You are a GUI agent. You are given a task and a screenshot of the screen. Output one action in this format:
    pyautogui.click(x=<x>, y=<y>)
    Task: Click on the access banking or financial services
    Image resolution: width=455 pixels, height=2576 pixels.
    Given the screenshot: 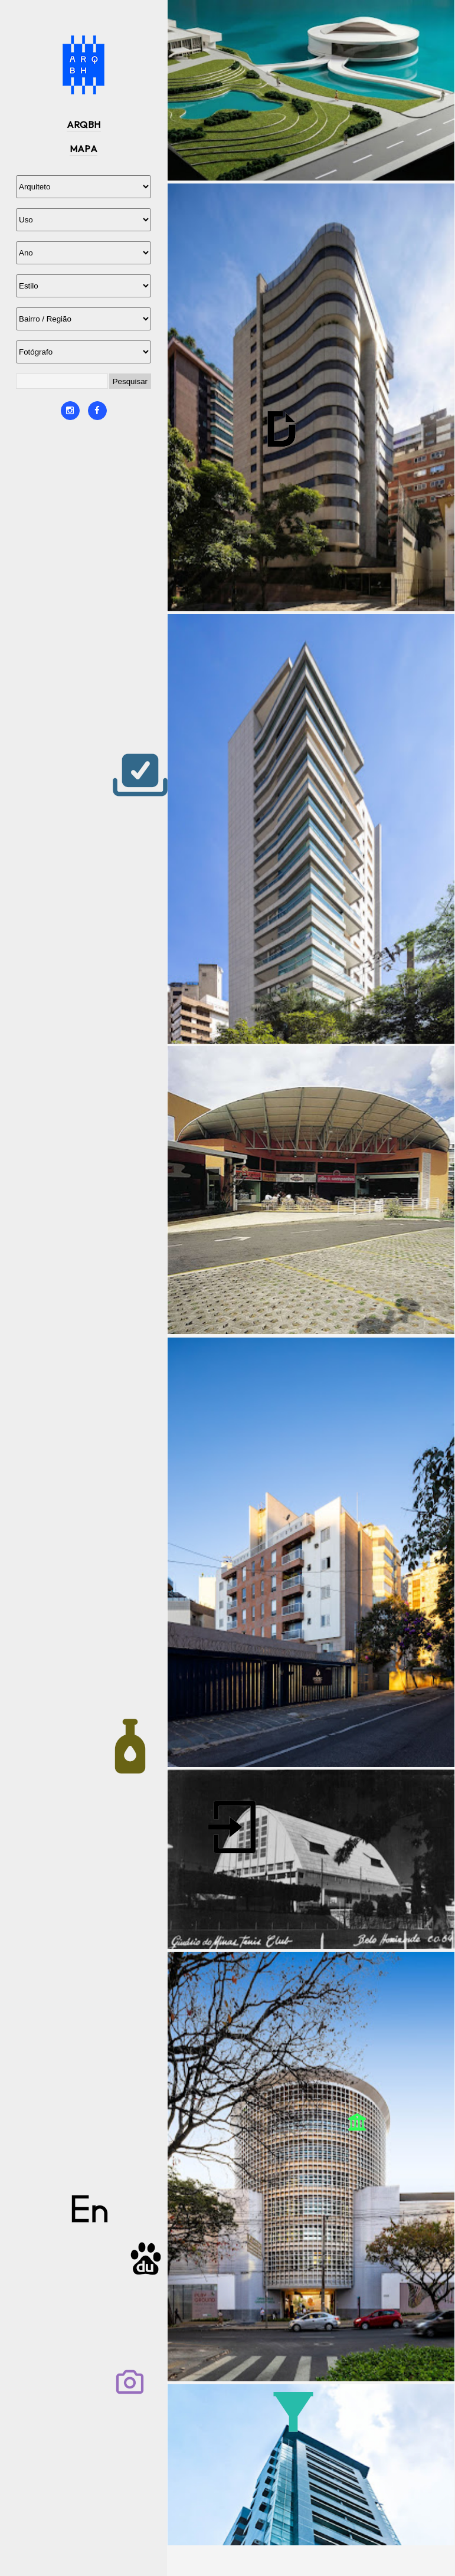 What is the action you would take?
    pyautogui.click(x=357, y=2122)
    